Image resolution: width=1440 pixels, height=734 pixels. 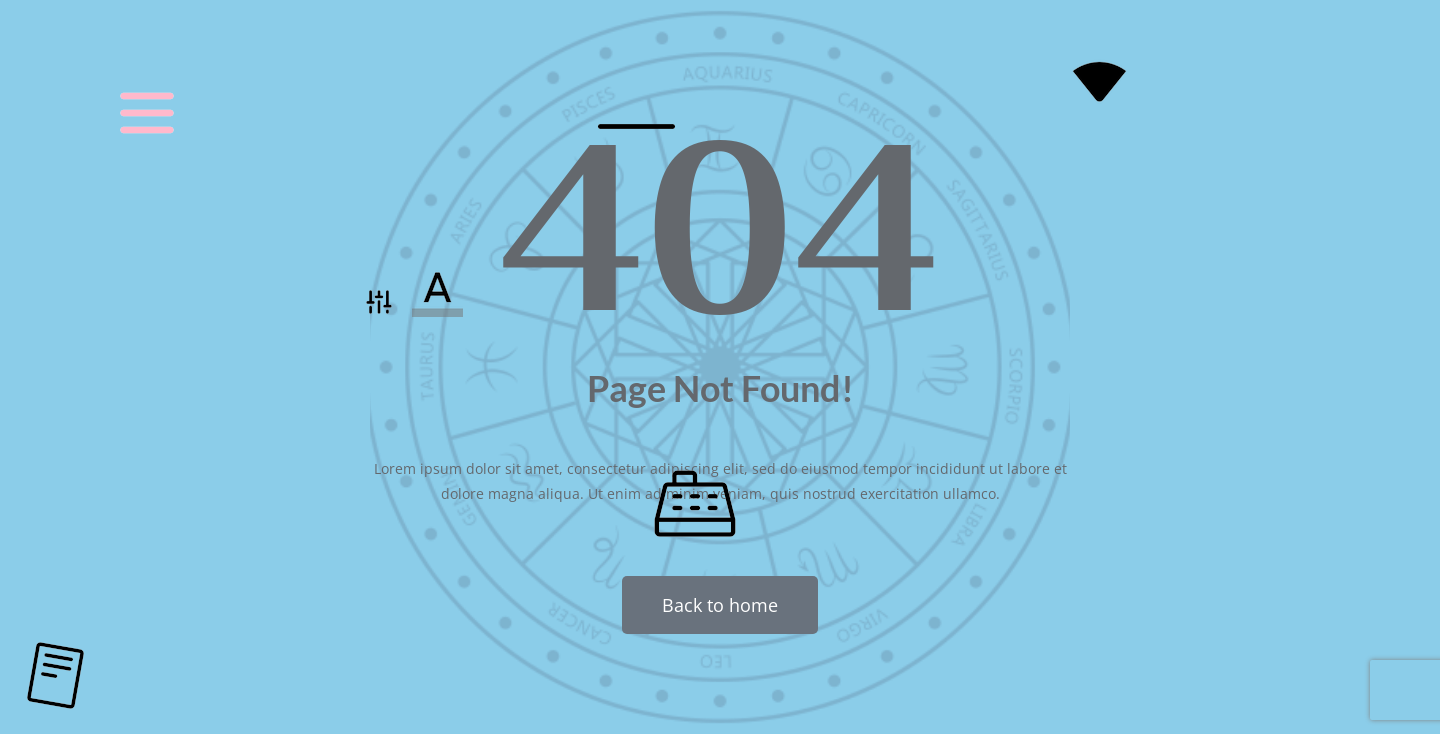 What do you see at coordinates (379, 302) in the screenshot?
I see `adjust settings or preferences` at bounding box center [379, 302].